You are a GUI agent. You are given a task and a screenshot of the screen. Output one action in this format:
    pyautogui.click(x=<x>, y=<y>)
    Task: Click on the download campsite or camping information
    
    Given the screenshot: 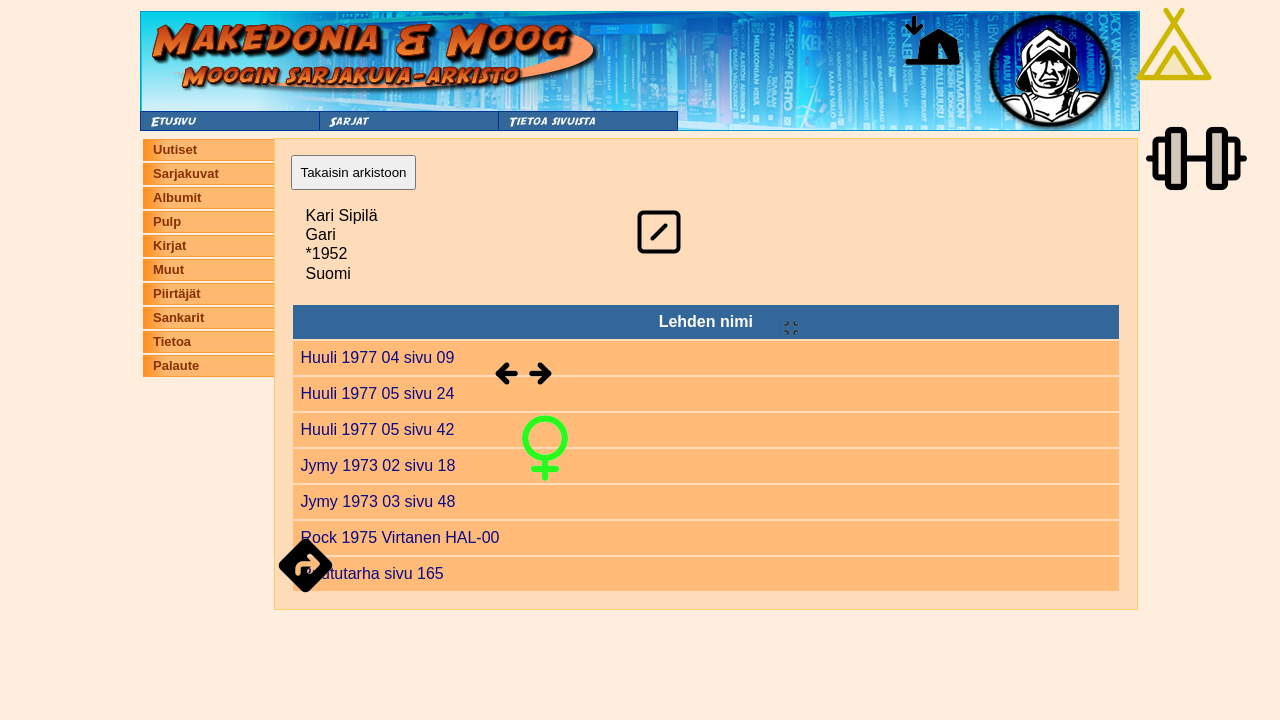 What is the action you would take?
    pyautogui.click(x=932, y=40)
    